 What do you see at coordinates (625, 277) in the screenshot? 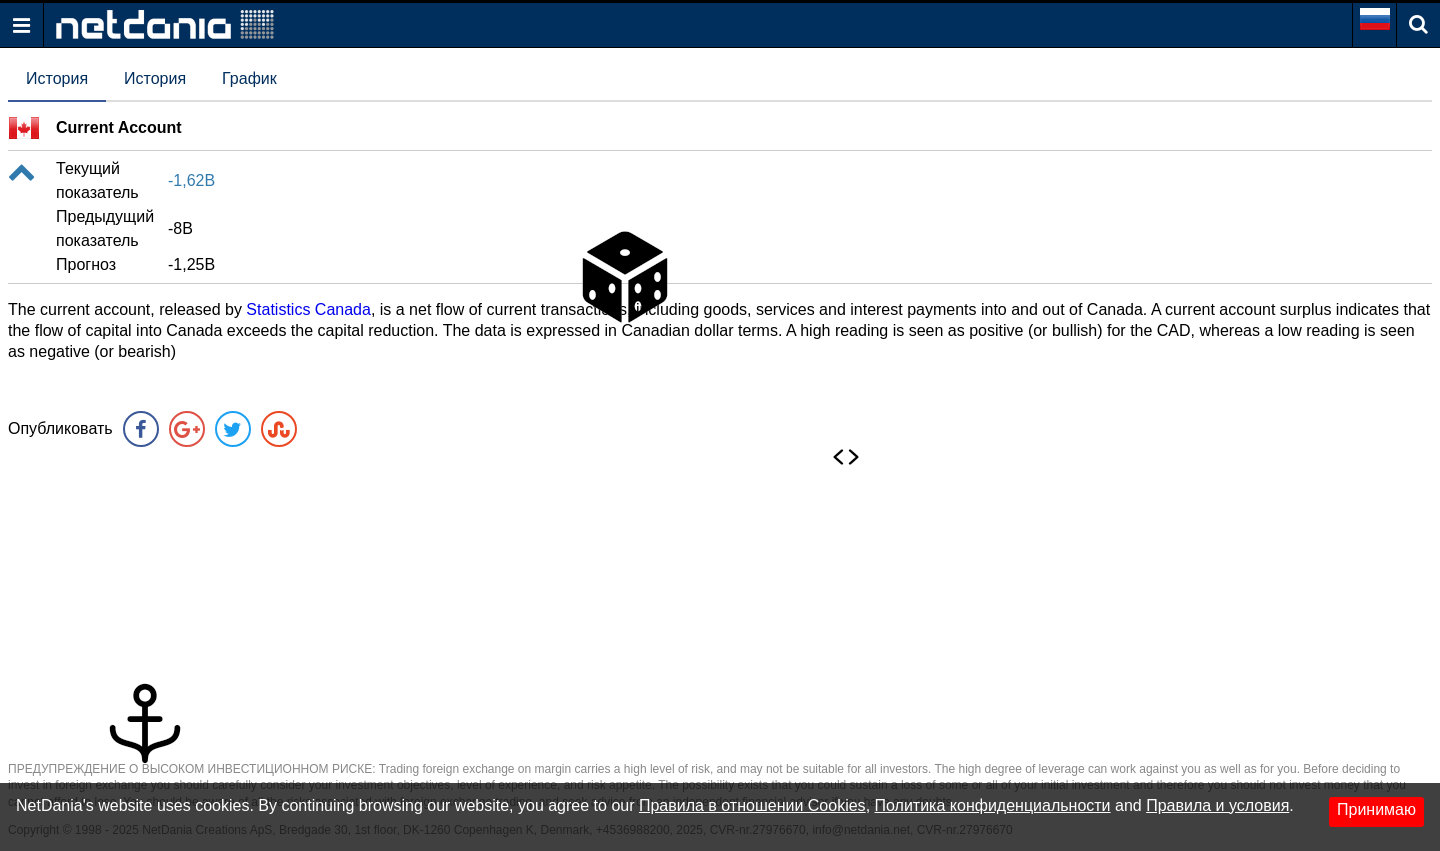
I see `randomize or shuffle content` at bounding box center [625, 277].